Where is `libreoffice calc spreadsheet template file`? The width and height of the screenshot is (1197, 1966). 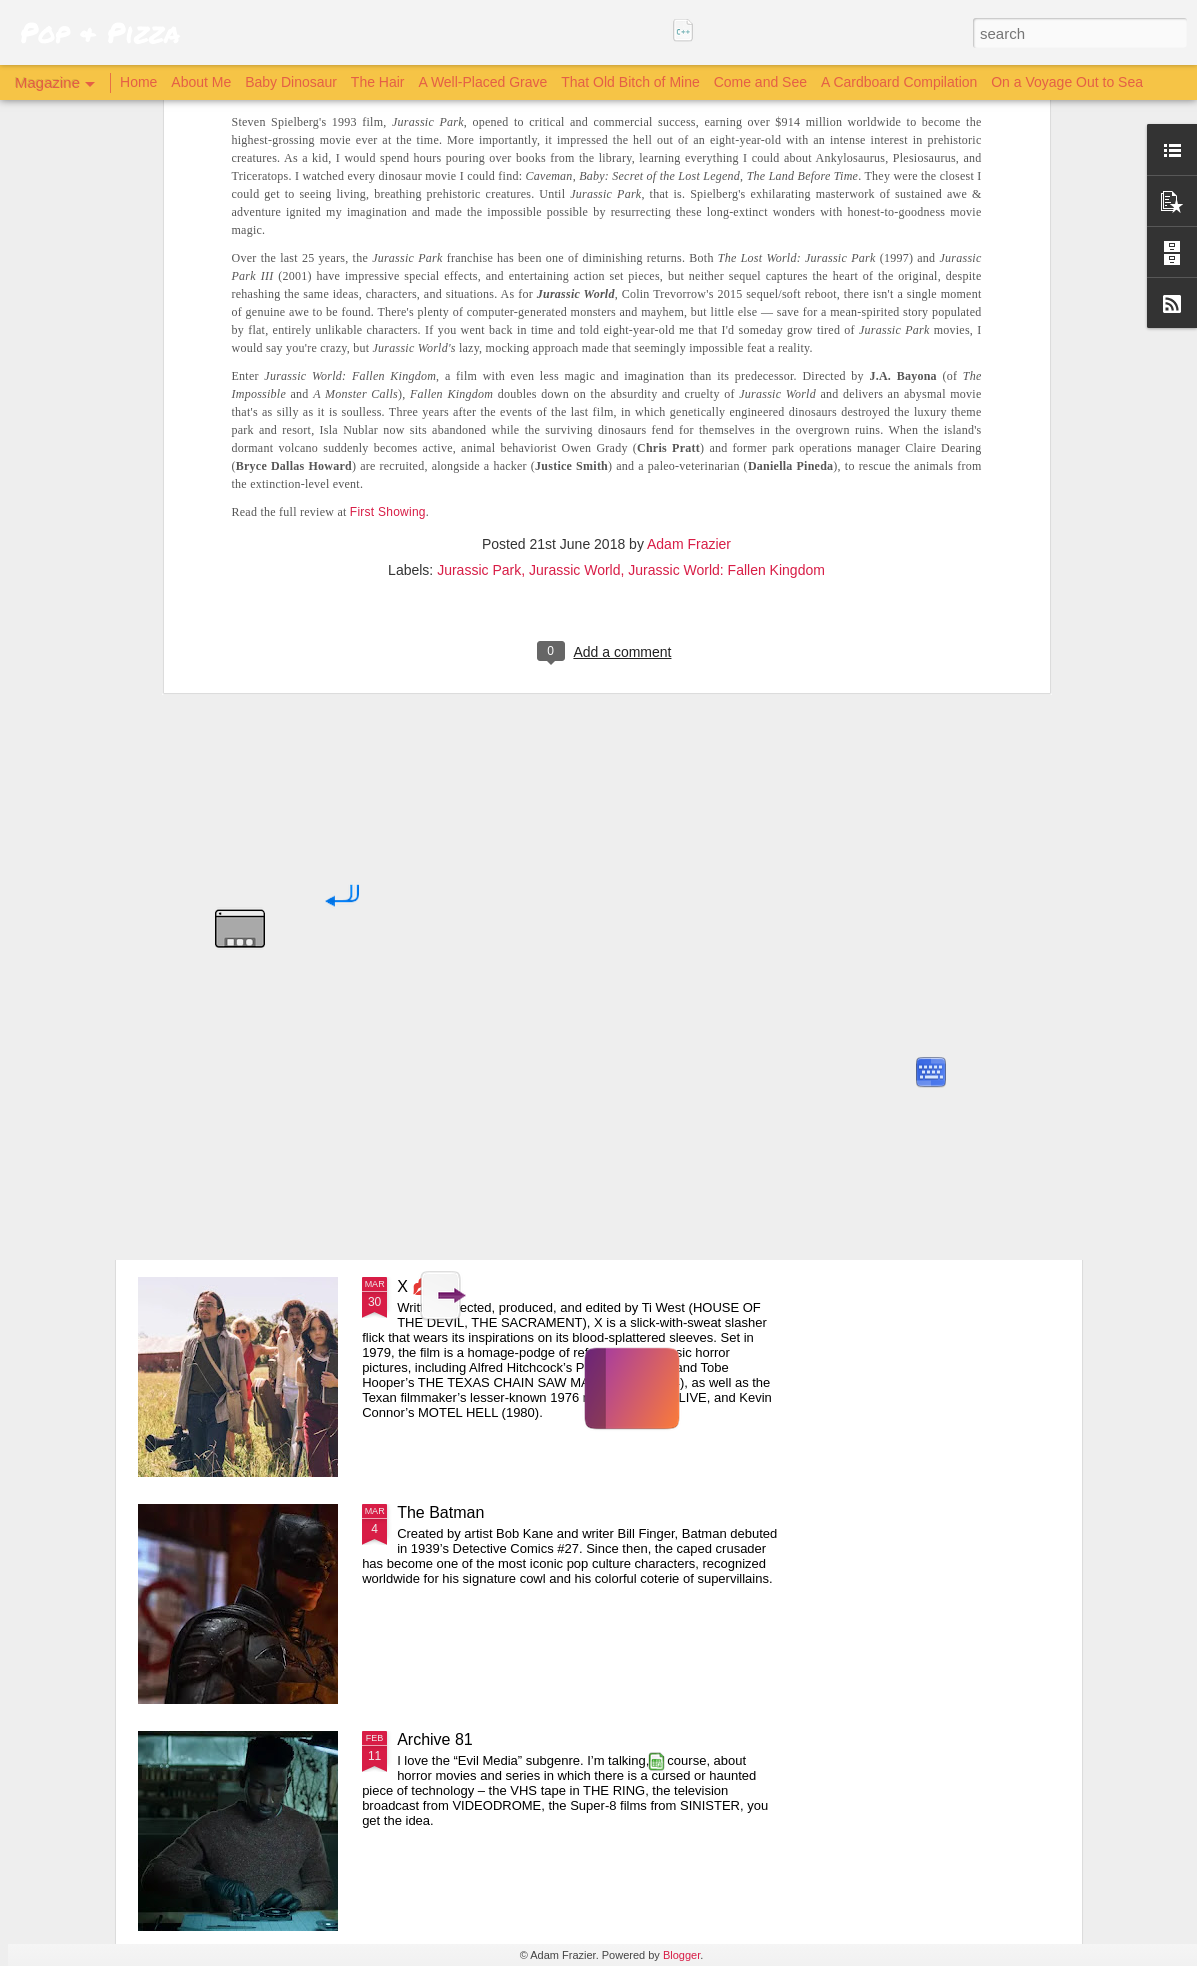
libreoffice calc spreadsheet template file is located at coordinates (656, 1761).